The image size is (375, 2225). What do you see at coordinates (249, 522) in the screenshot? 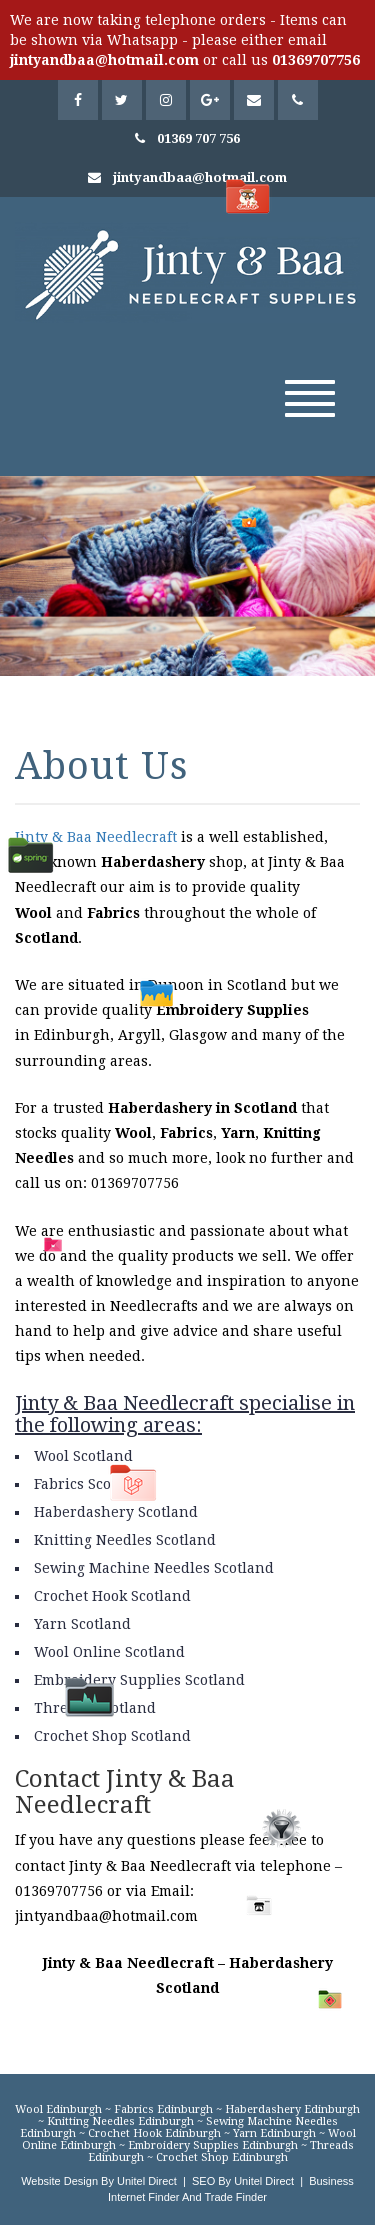
I see `open mac os ventura system folder` at bounding box center [249, 522].